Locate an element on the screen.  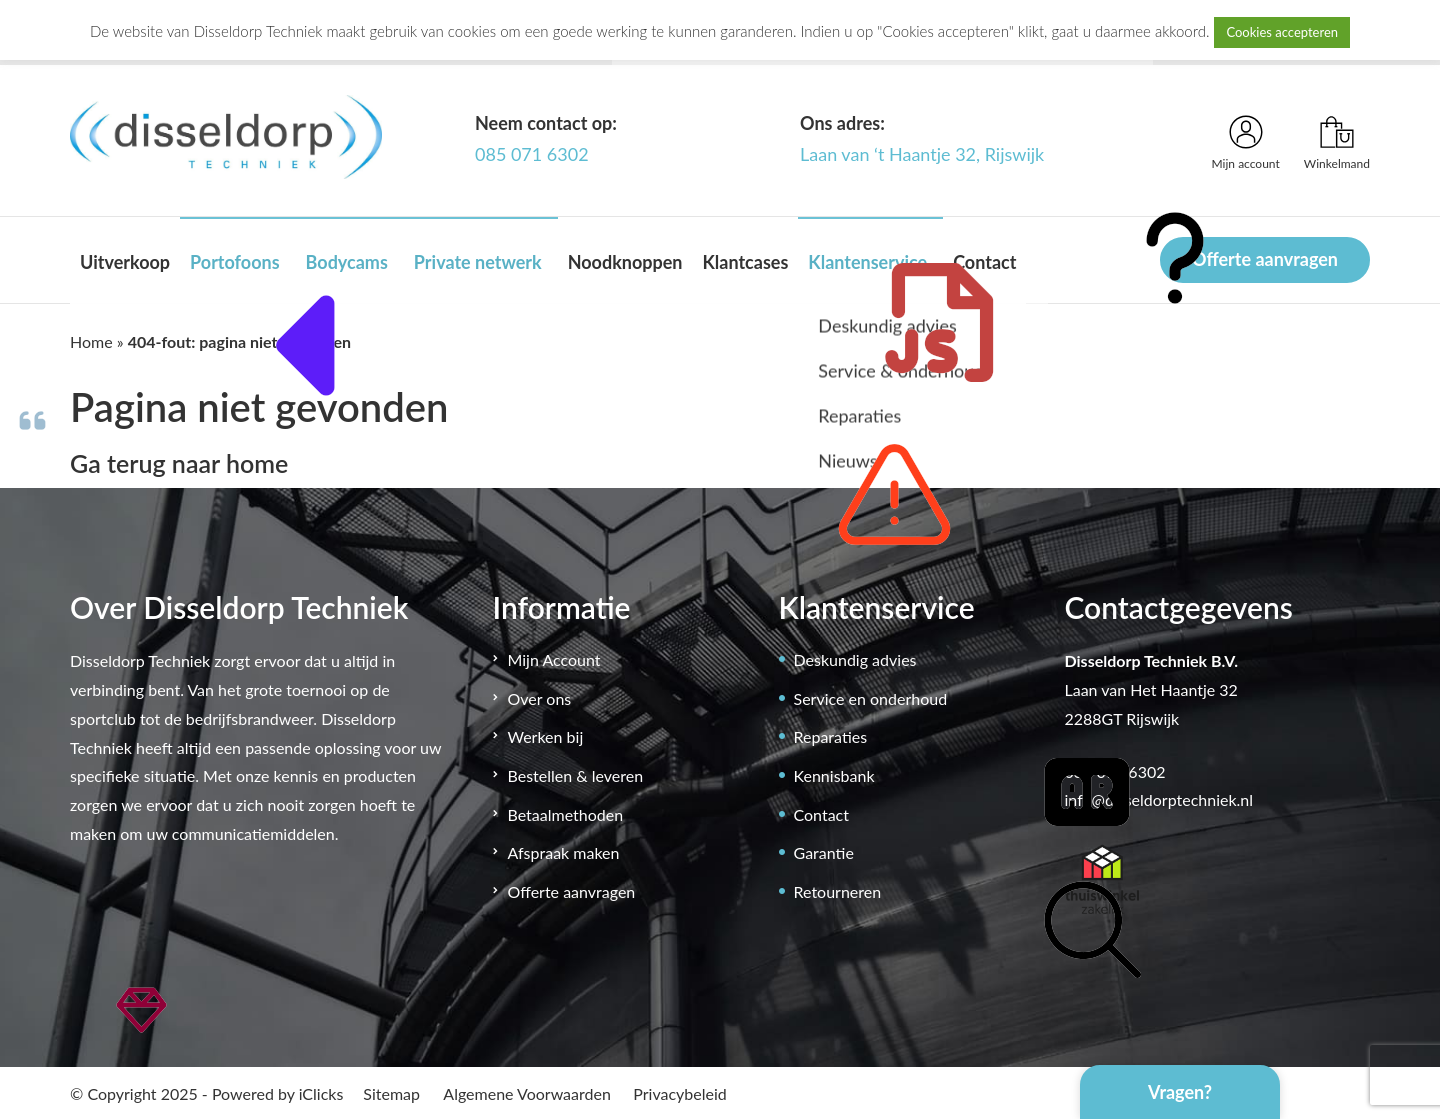
go back to the previous screen is located at coordinates (309, 345).